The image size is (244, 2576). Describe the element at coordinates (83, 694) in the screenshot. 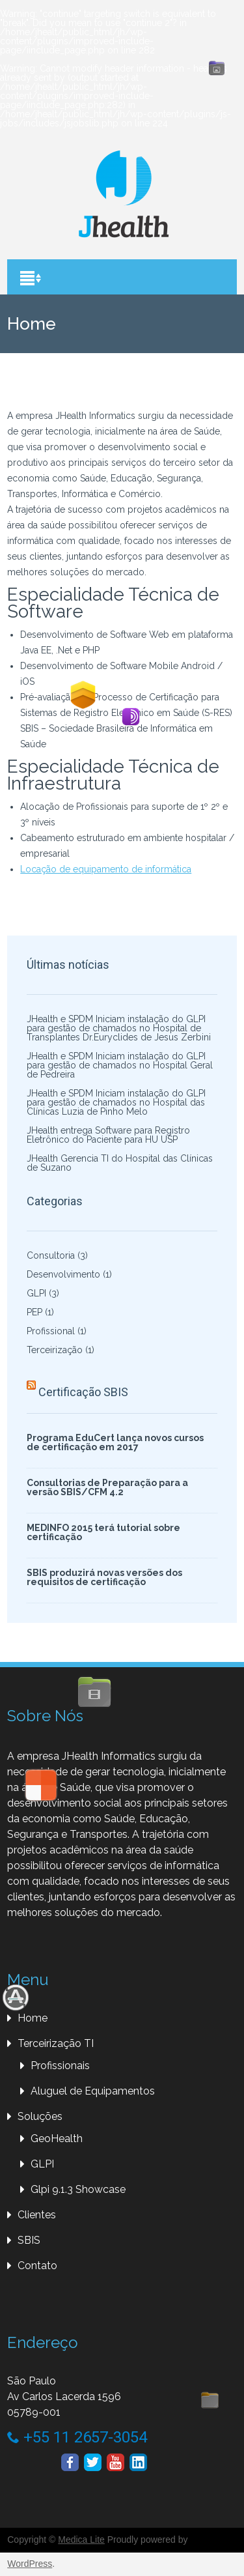

I see `open windows security or protection settings` at that location.